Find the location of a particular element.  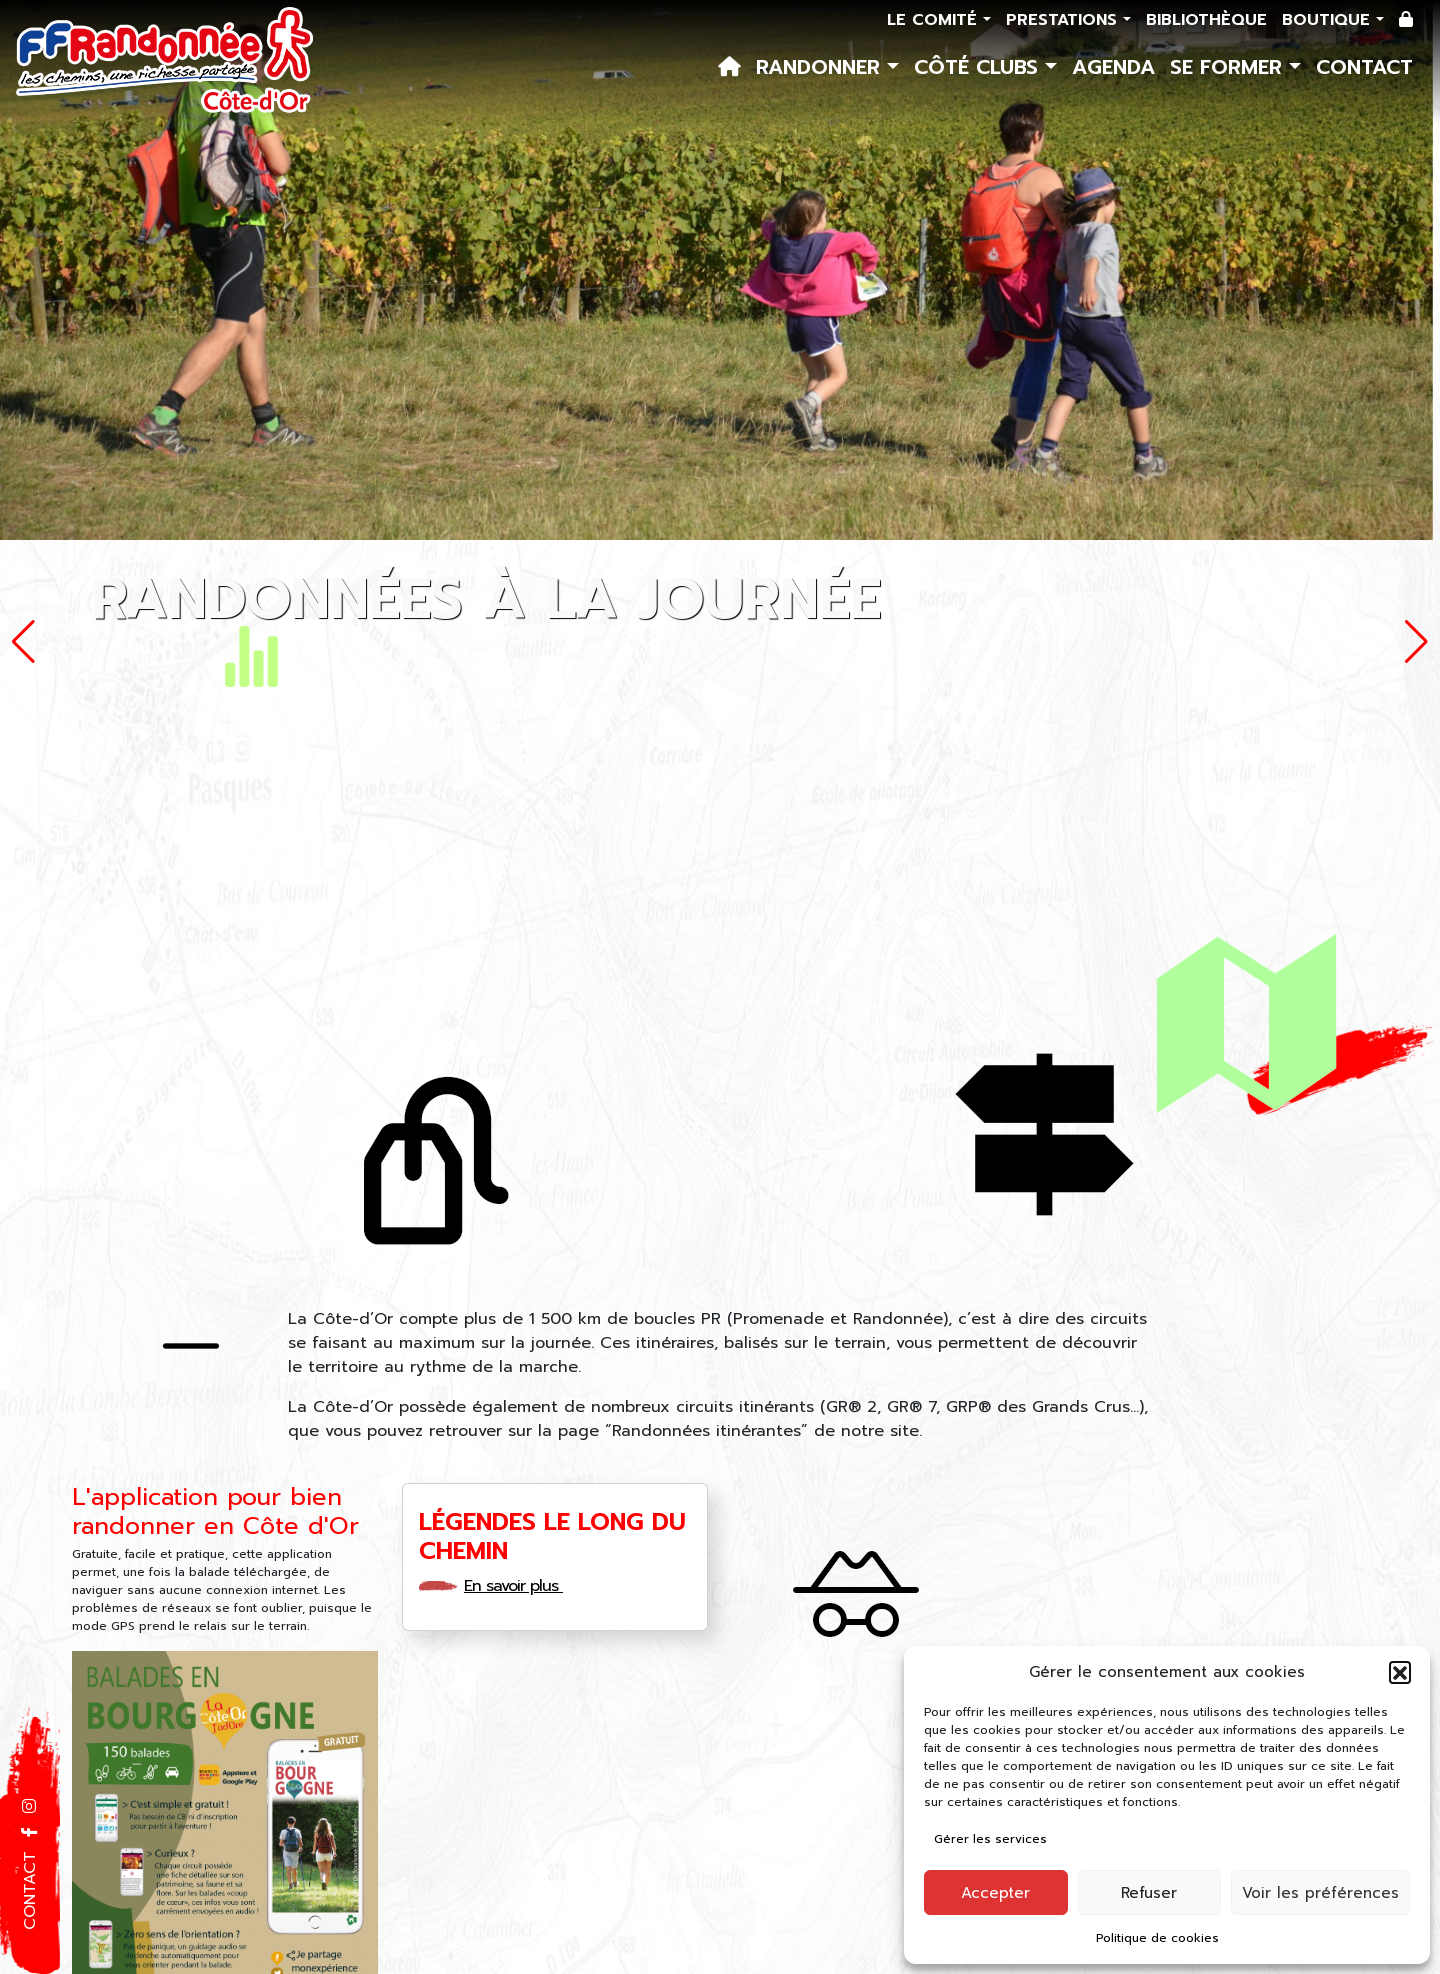

view statistics and analytics is located at coordinates (251, 656).